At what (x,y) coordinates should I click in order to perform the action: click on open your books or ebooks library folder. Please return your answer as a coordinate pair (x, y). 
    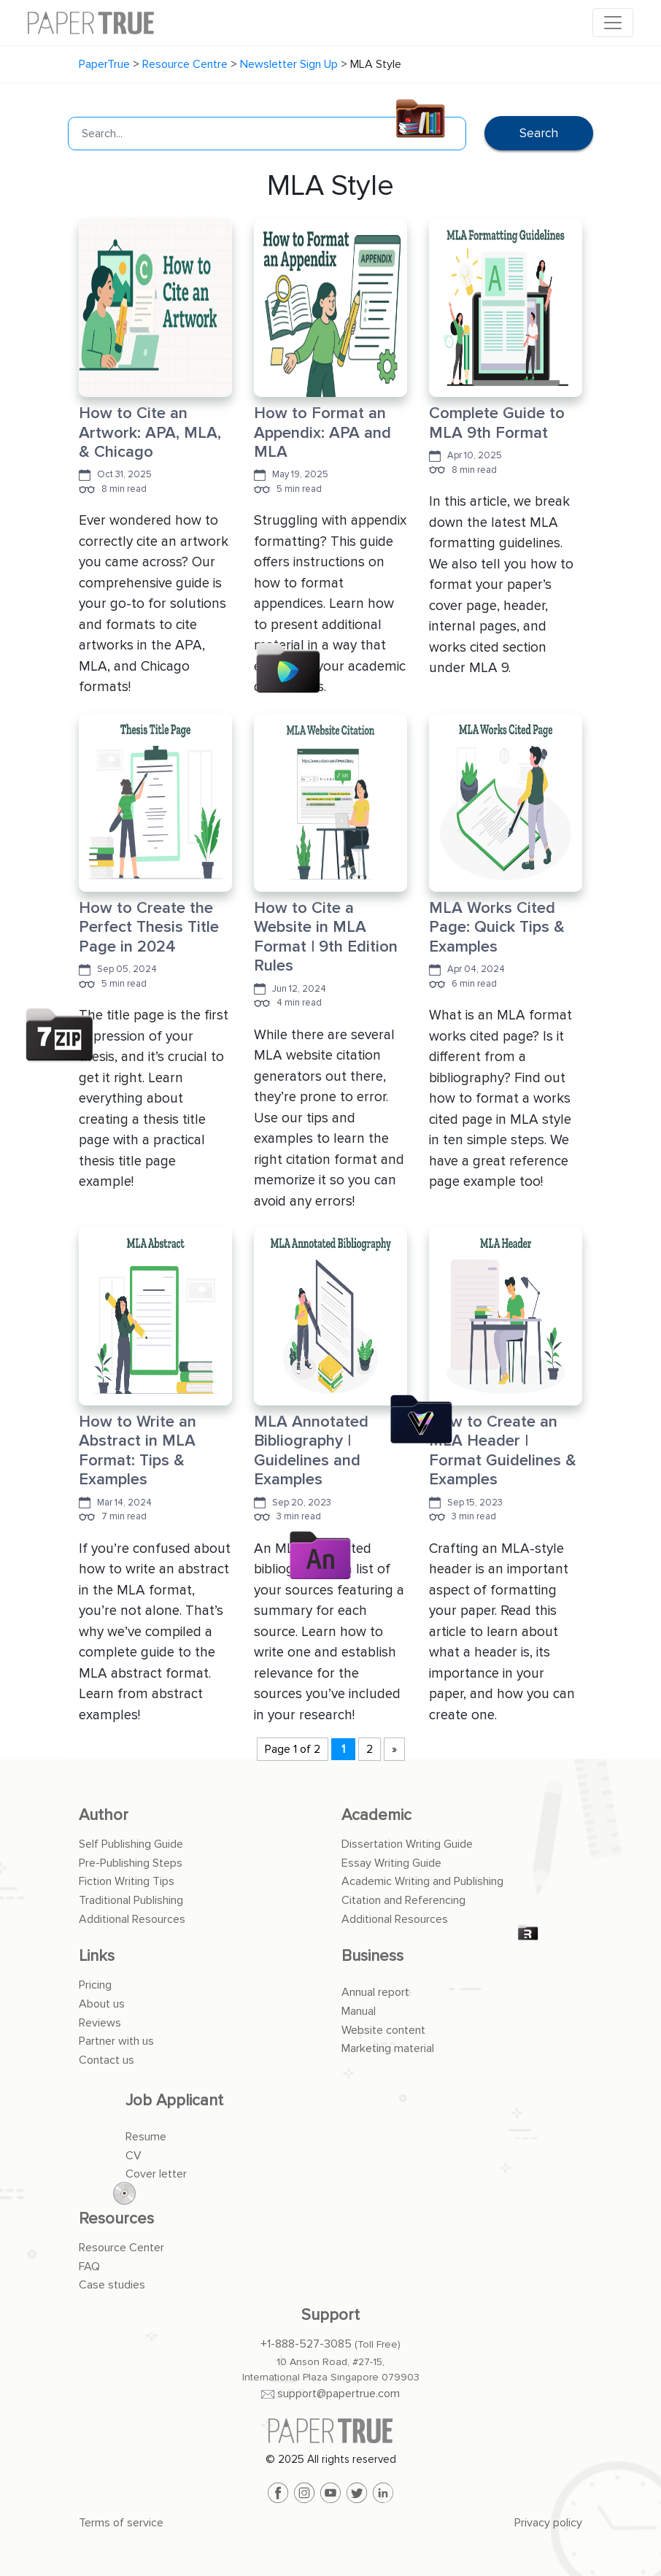
    Looking at the image, I should click on (420, 120).